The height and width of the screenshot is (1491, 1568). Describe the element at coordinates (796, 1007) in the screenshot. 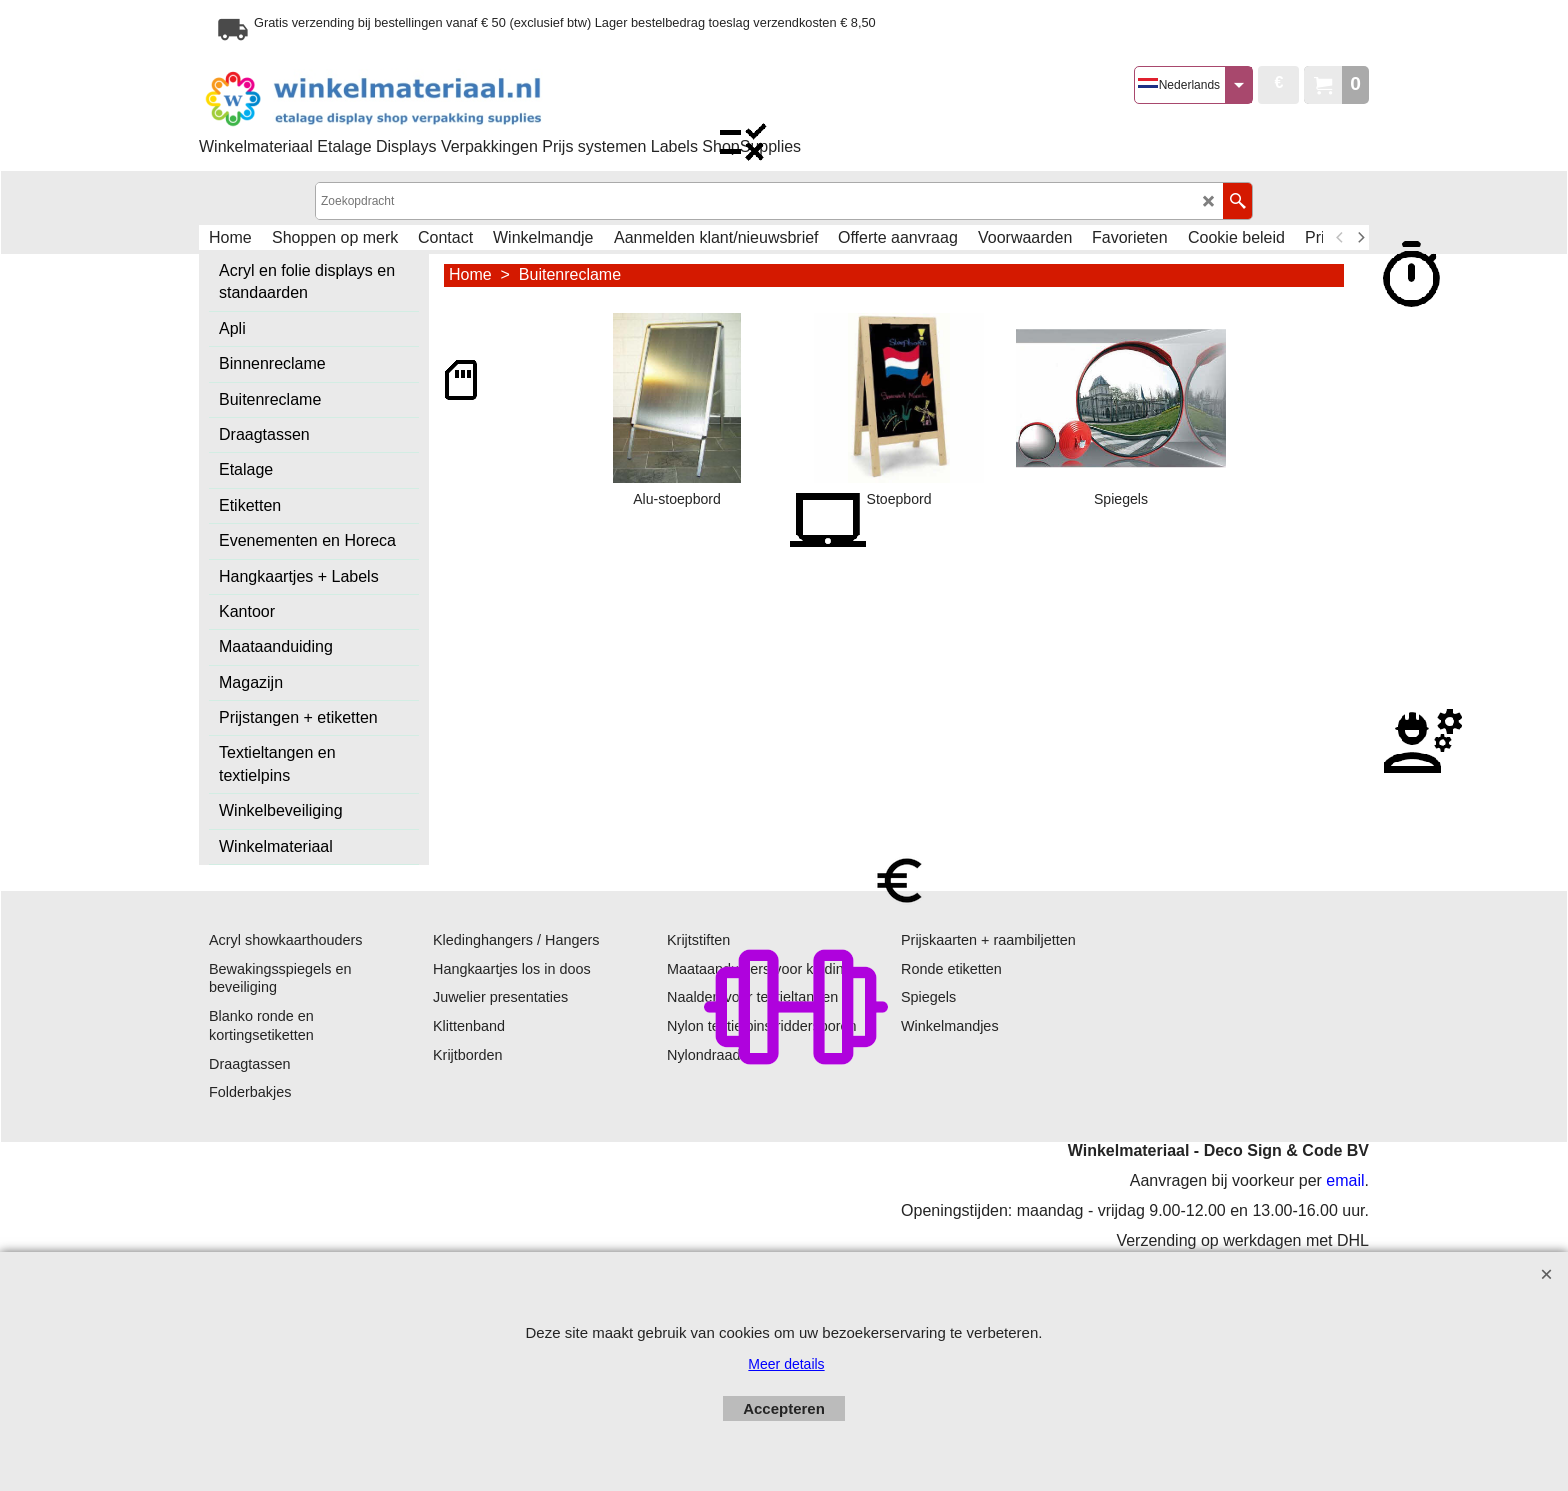

I see `access workout or fitness features` at that location.